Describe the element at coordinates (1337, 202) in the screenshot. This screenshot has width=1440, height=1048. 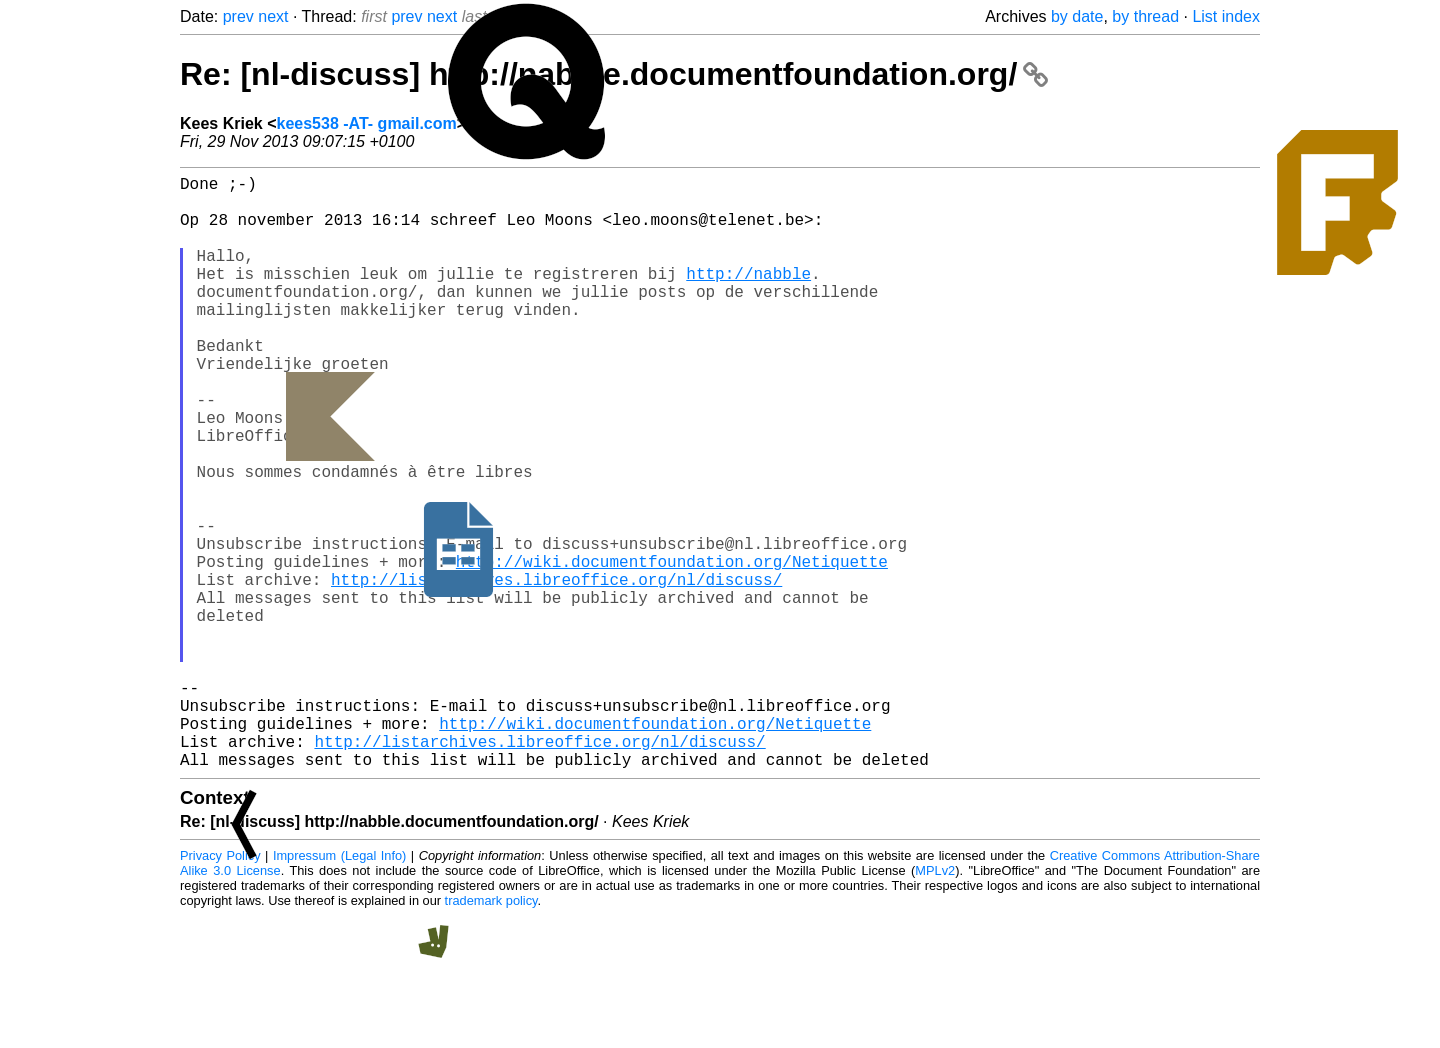
I see `open FreeCAD application` at that location.